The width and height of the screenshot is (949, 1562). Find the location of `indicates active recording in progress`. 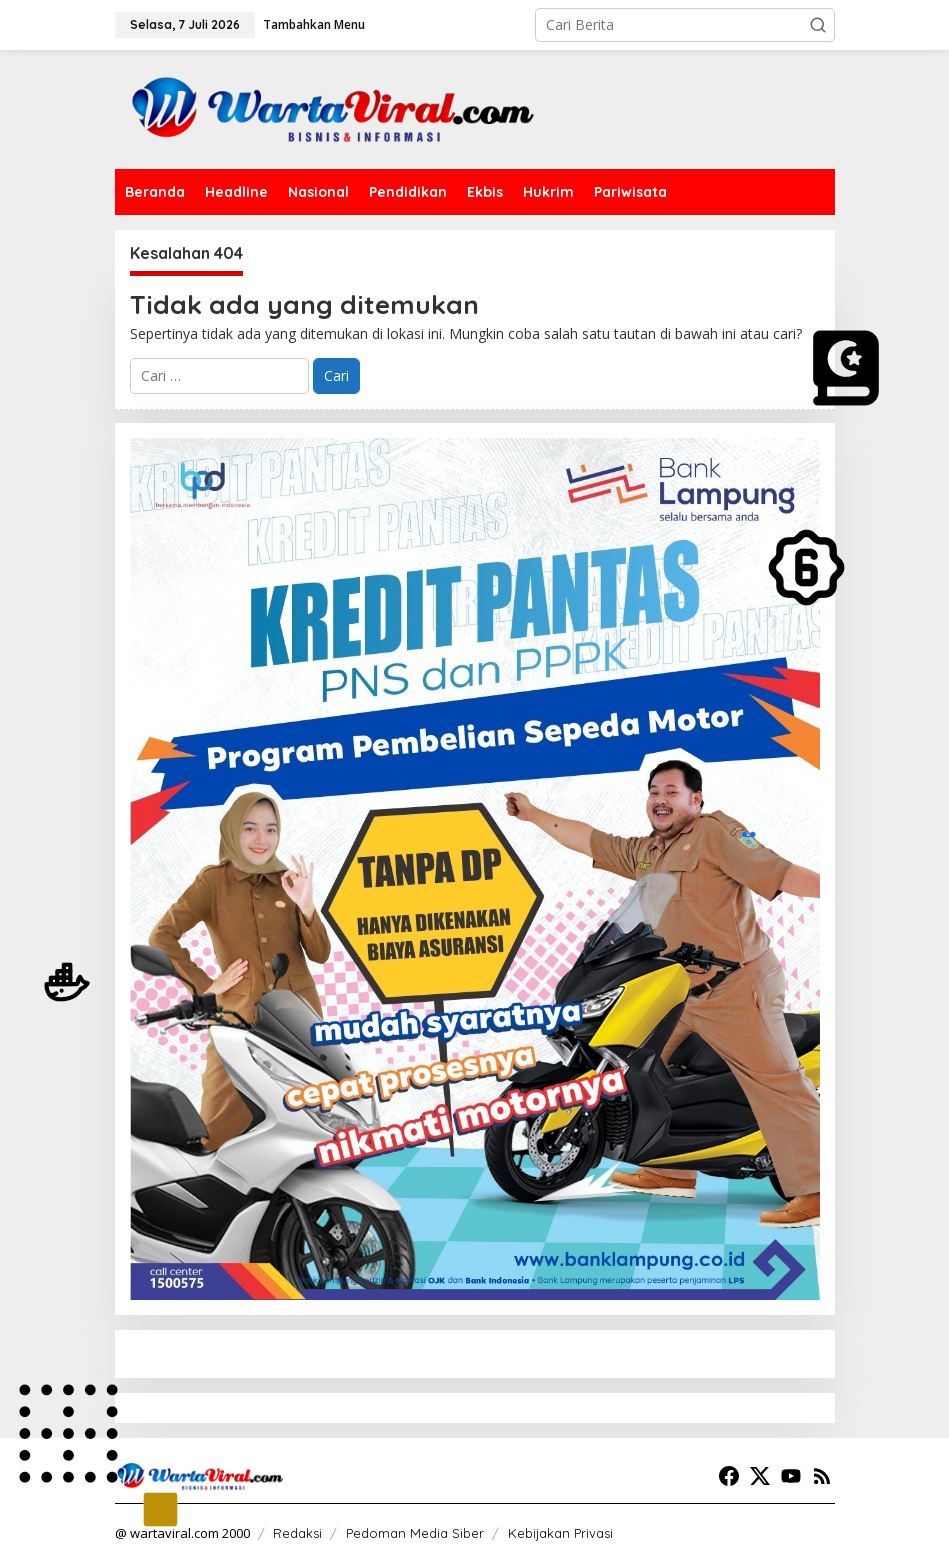

indicates active recording in progress is located at coordinates (748, 834).